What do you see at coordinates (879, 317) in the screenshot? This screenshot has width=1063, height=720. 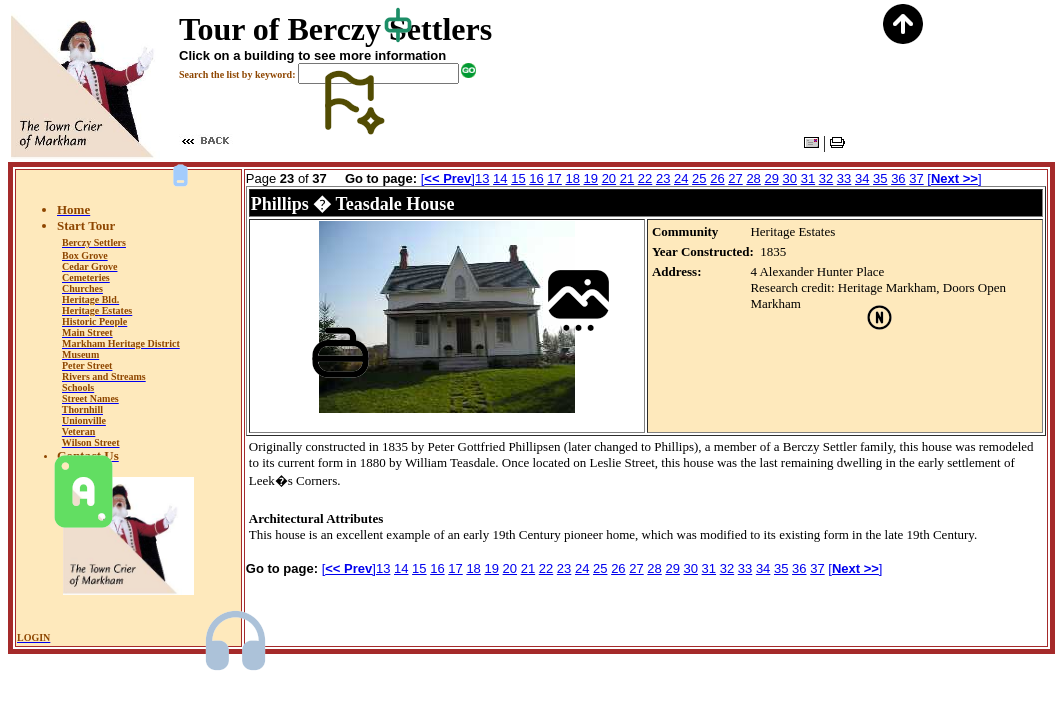 I see `indicates a north direction marker on a map or compass` at bounding box center [879, 317].